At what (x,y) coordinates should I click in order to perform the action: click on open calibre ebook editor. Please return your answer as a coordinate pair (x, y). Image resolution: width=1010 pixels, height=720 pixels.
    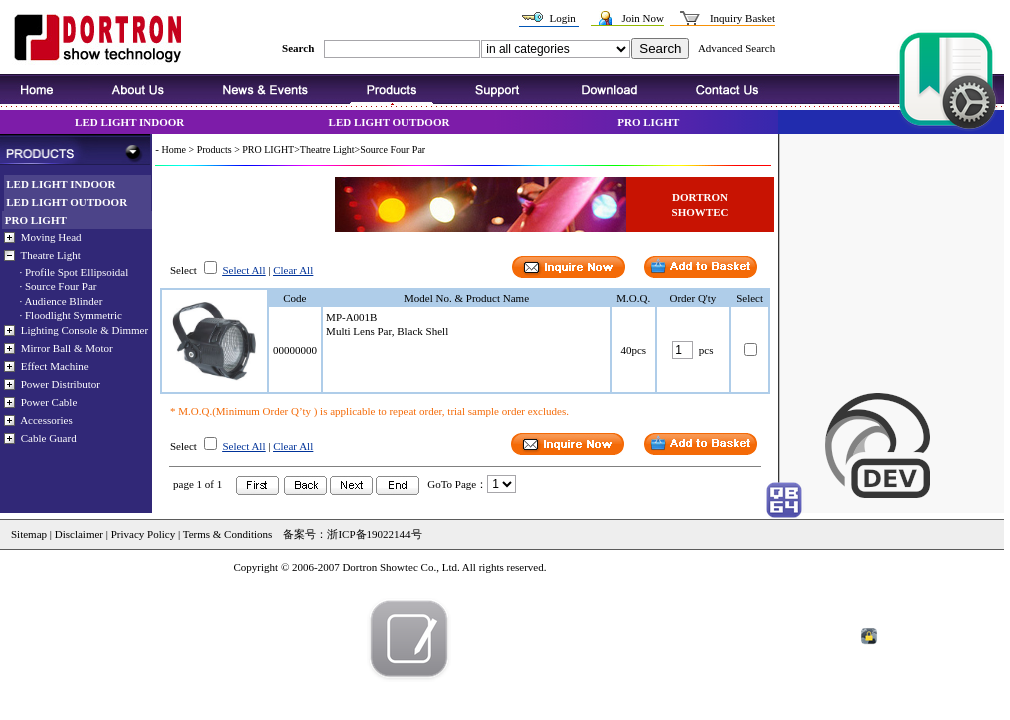
    Looking at the image, I should click on (946, 79).